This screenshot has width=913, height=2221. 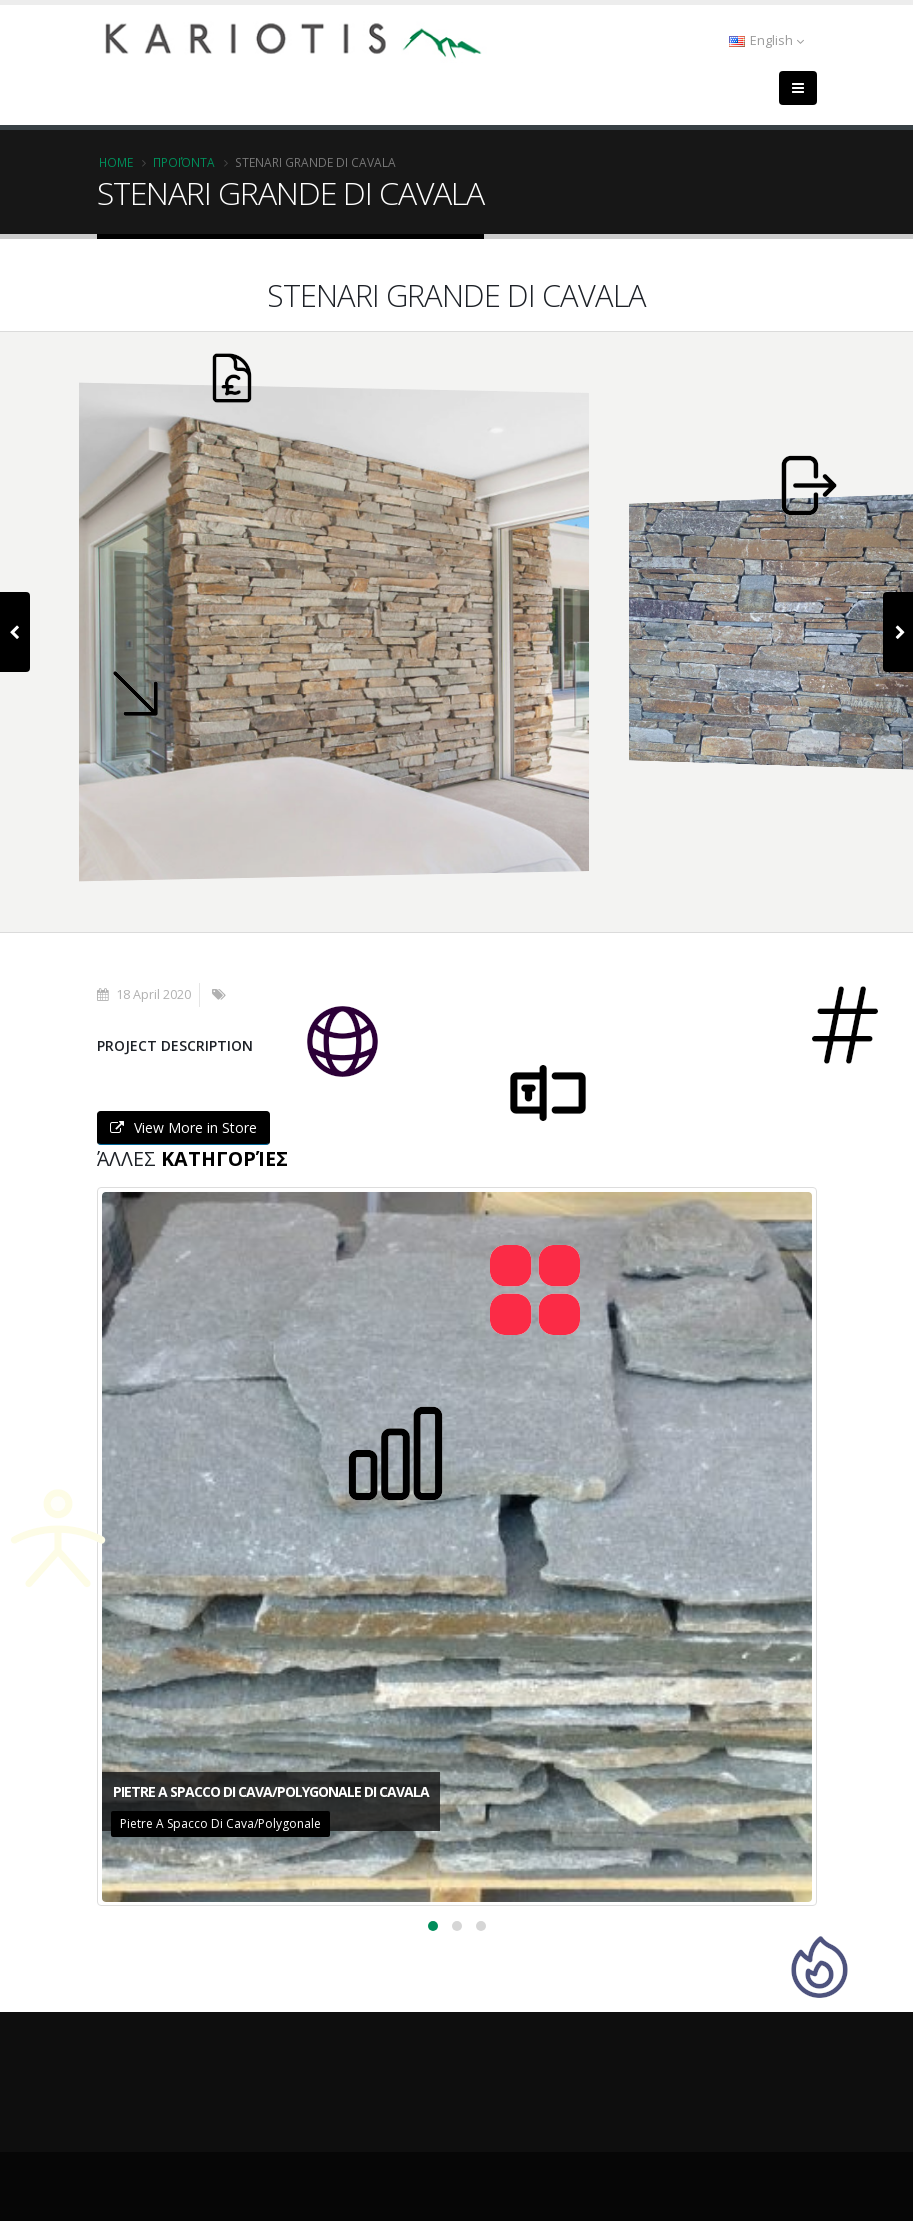 What do you see at coordinates (548, 1093) in the screenshot?
I see `enter or edit text in a form field` at bounding box center [548, 1093].